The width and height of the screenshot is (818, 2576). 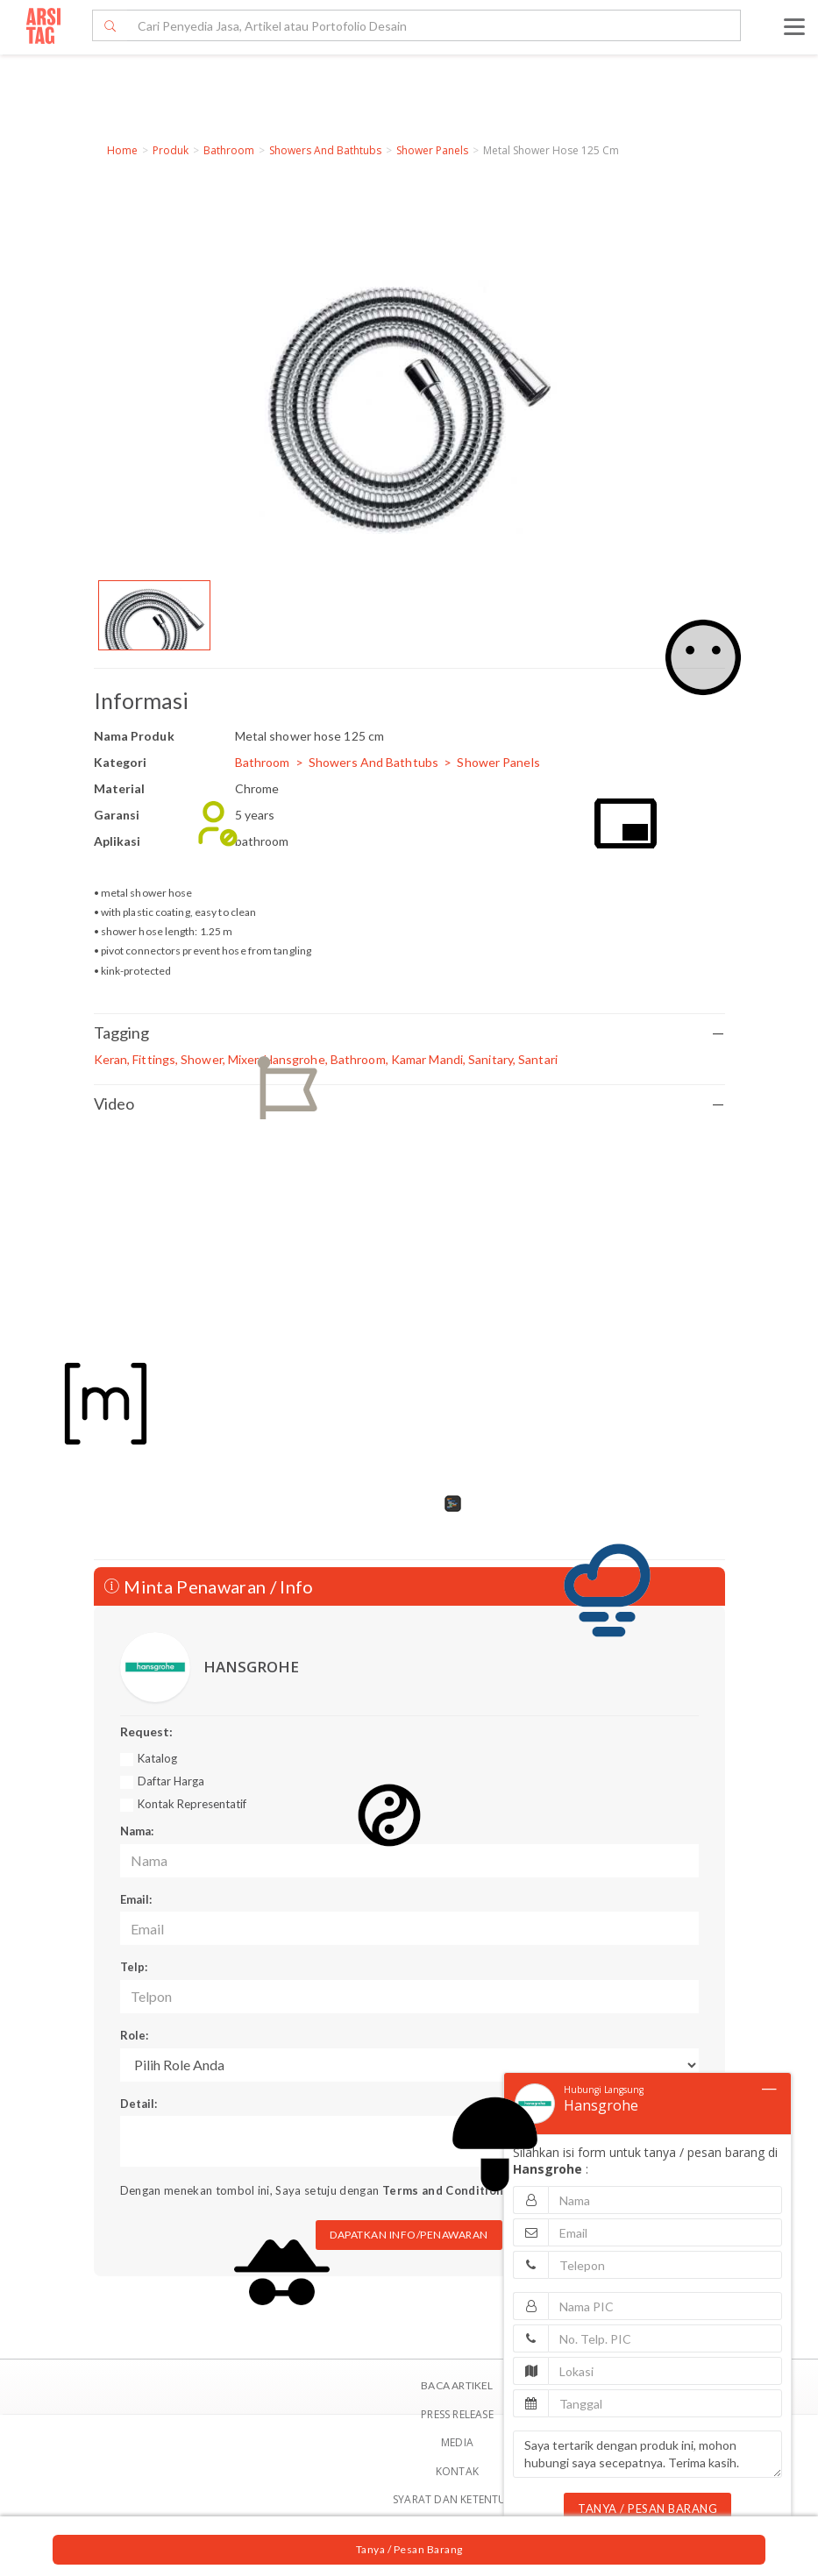 I want to click on neutral feedback or reaction option, so click(x=703, y=657).